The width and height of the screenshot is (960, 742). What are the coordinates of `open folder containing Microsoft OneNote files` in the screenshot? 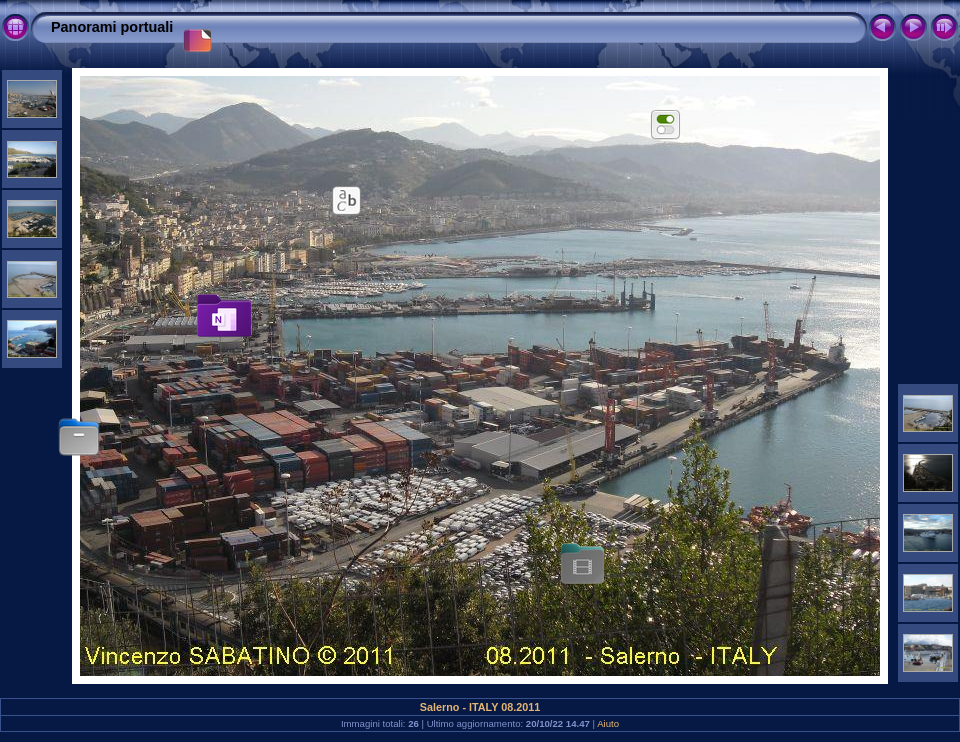 It's located at (224, 317).